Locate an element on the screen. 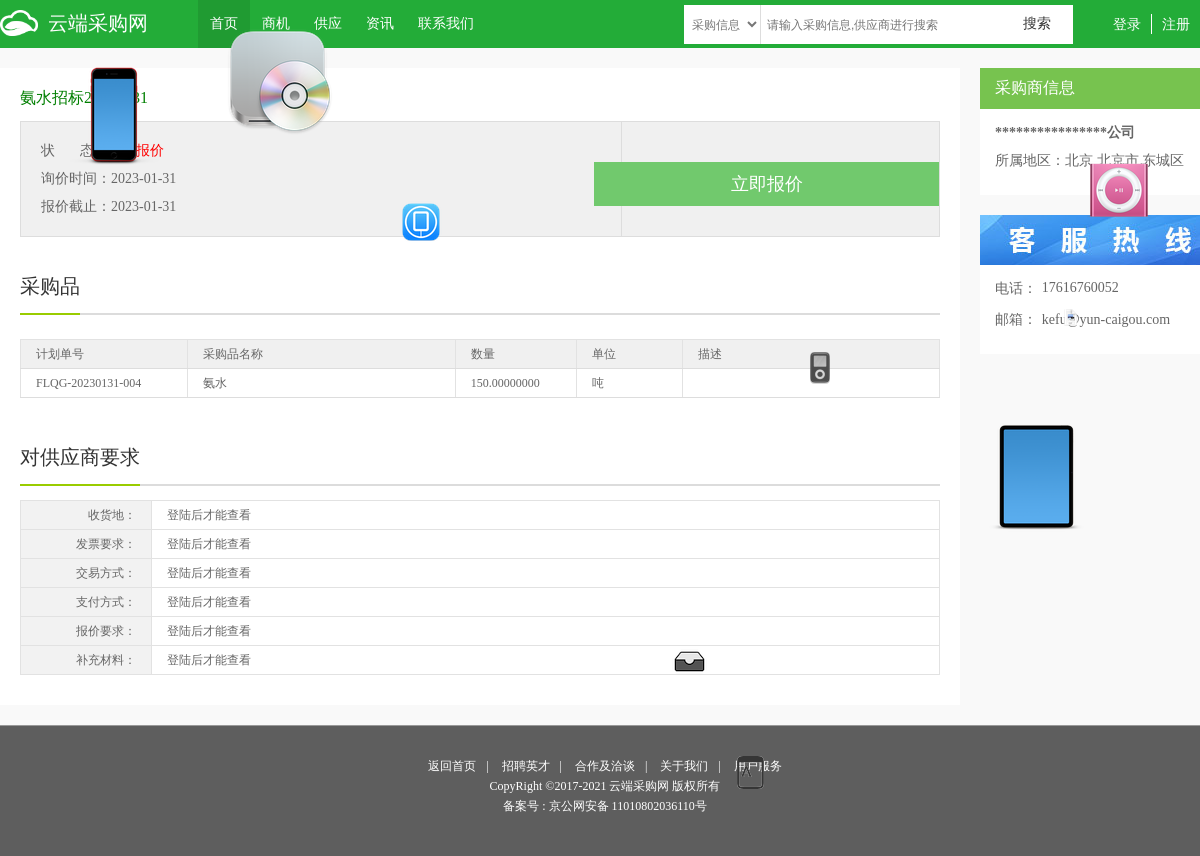 The height and width of the screenshot is (856, 1200). open ebook reader app is located at coordinates (751, 772).